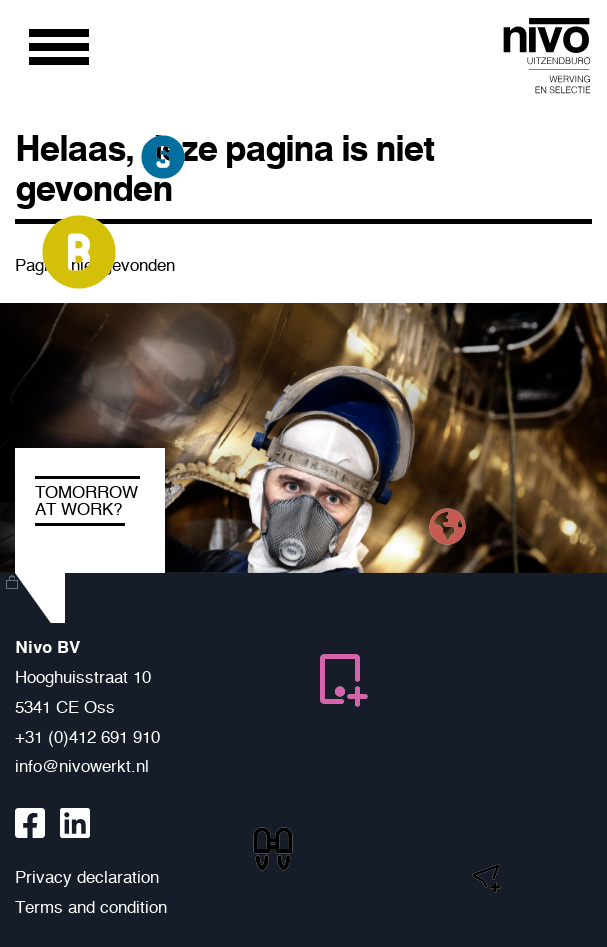  I want to click on access jetpack or boost feature, so click(273, 849).